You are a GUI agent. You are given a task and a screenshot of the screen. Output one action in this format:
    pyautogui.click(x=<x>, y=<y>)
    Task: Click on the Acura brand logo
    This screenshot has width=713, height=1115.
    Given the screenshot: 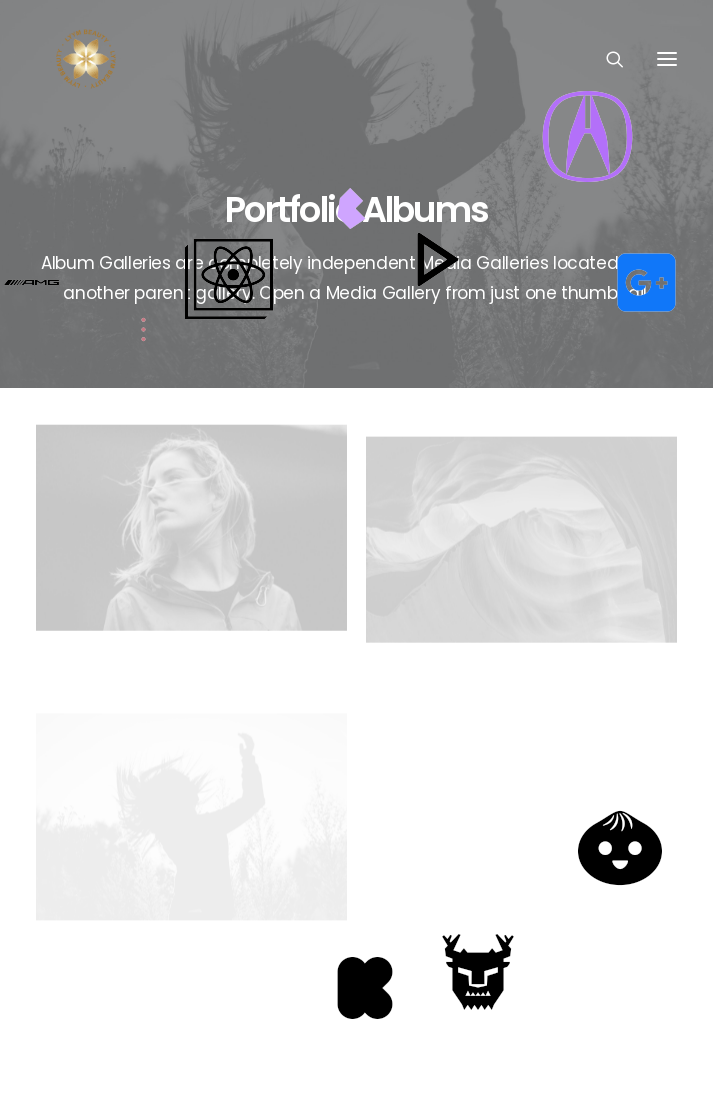 What is the action you would take?
    pyautogui.click(x=587, y=136)
    